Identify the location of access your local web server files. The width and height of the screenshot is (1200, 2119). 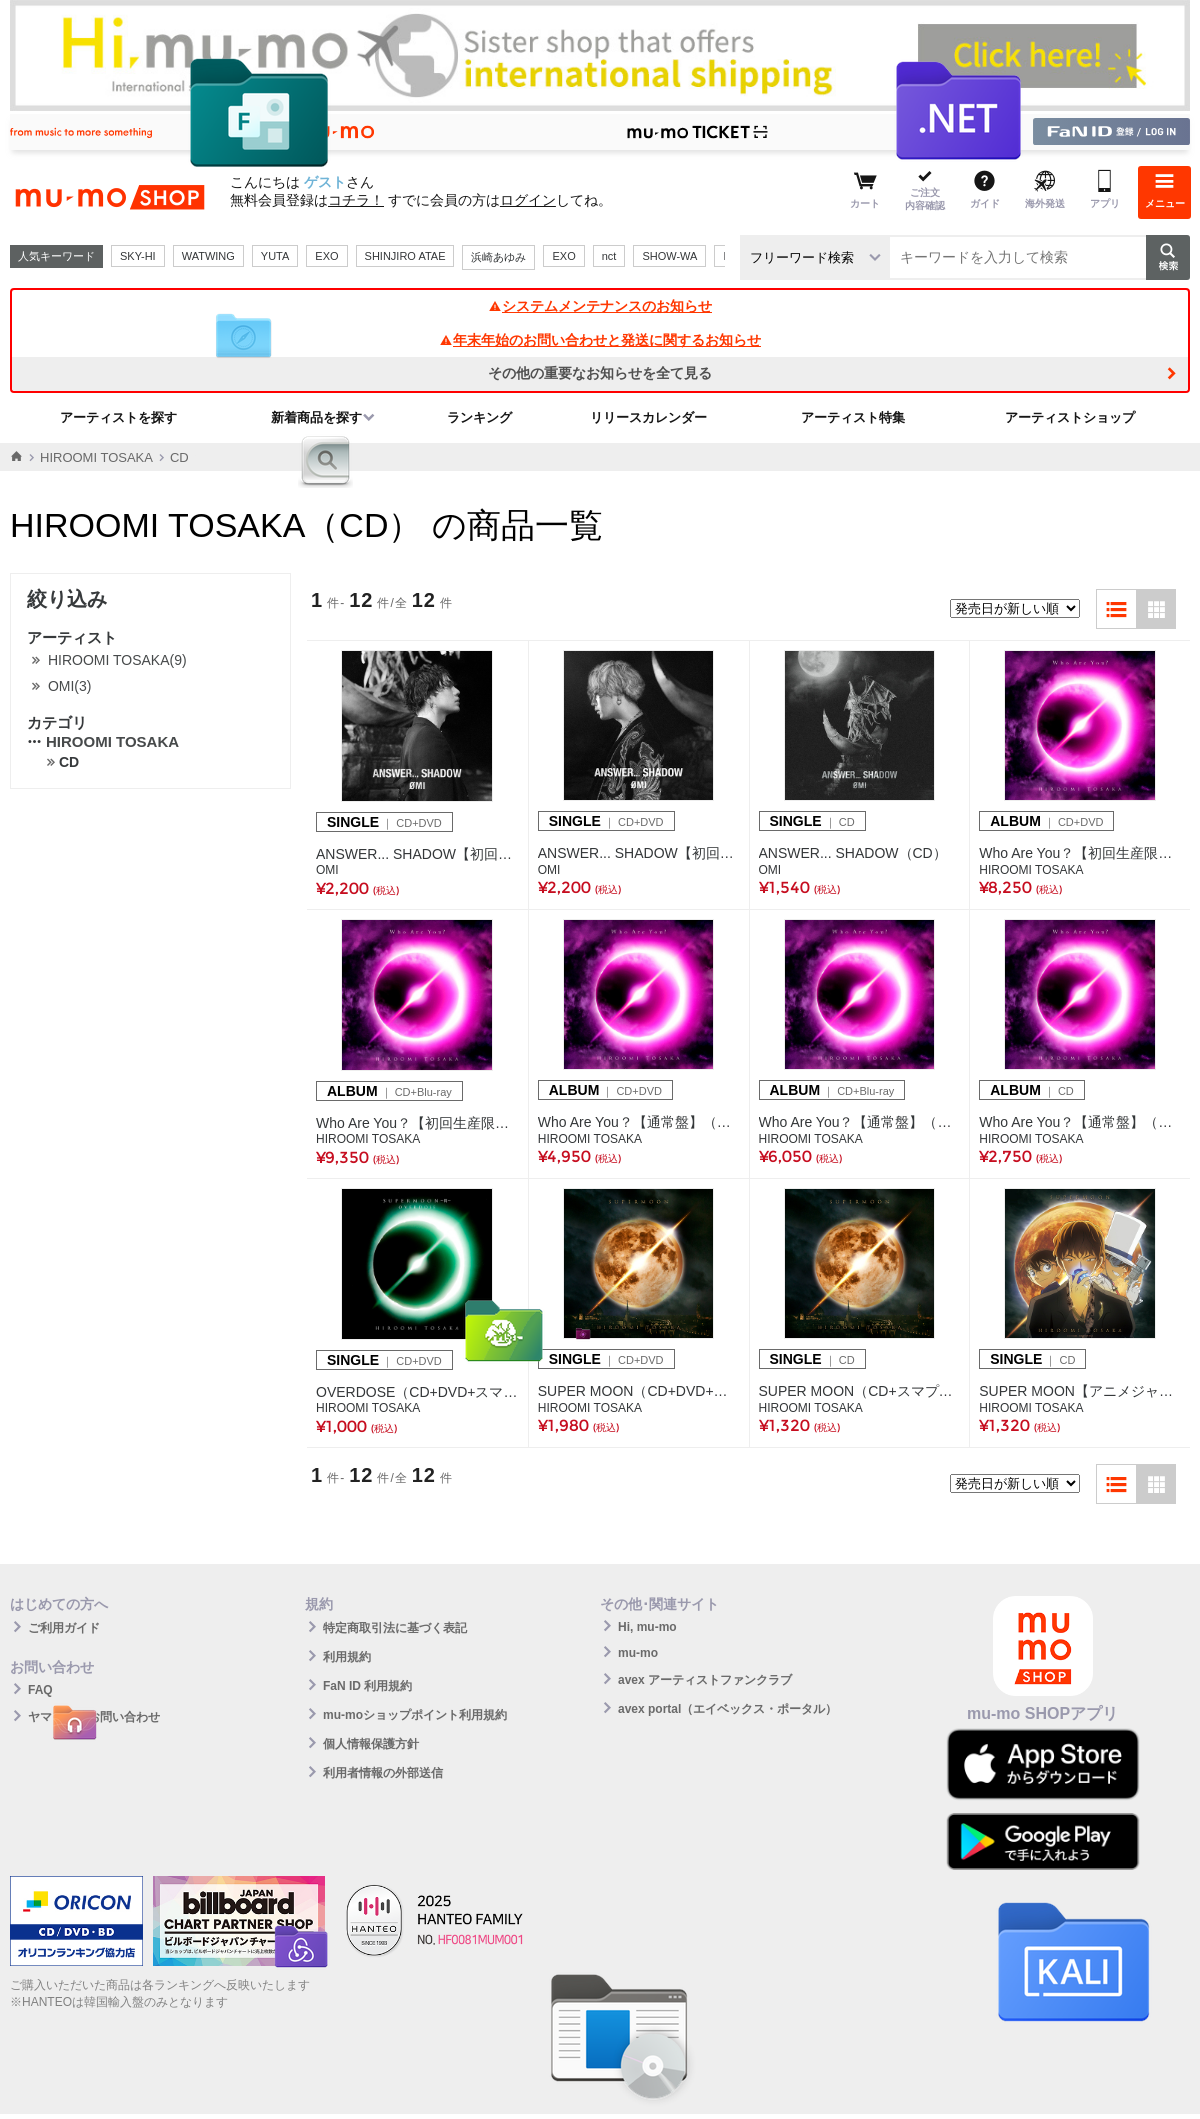
(243, 335).